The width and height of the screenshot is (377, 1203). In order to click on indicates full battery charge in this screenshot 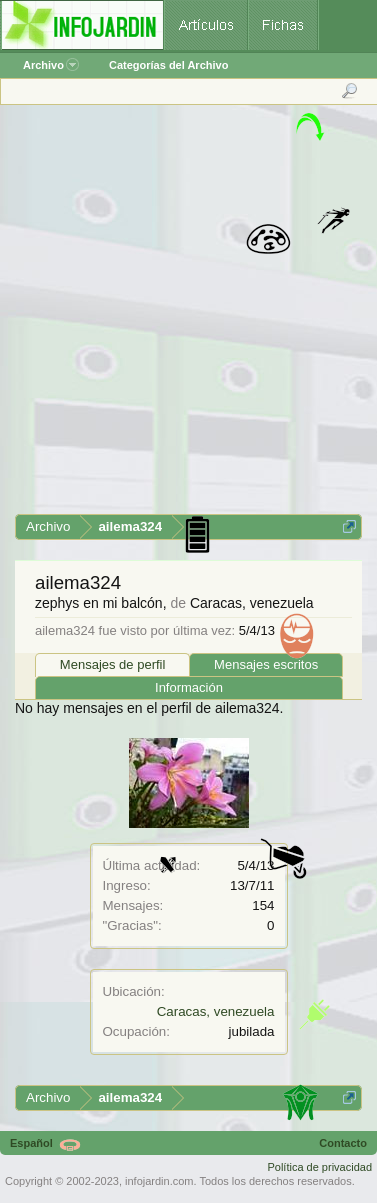, I will do `click(197, 534)`.